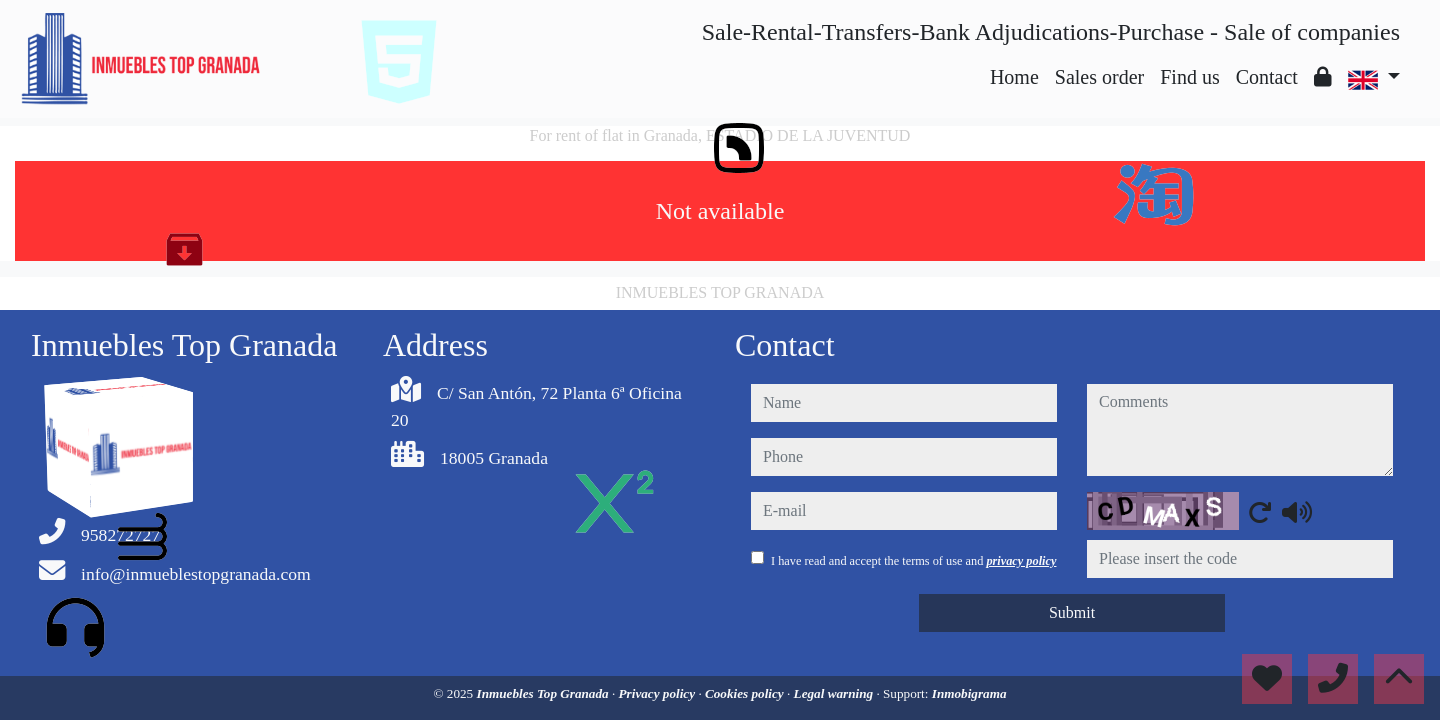 This screenshot has height=720, width=1440. I want to click on open spectrum app, so click(739, 148).